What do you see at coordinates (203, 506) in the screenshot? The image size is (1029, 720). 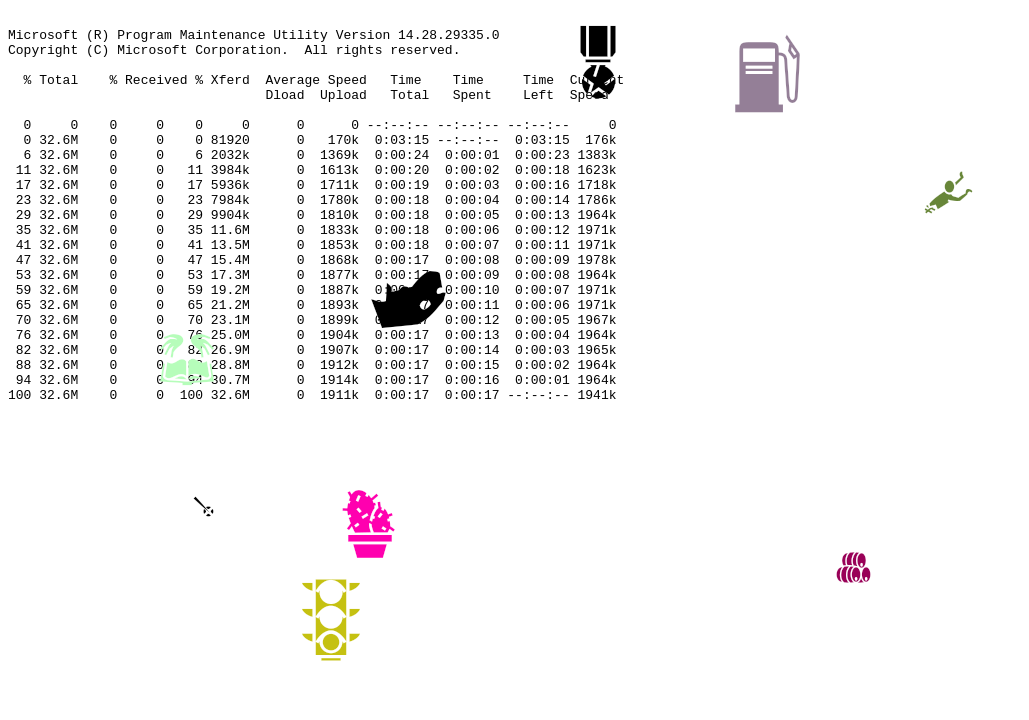 I see `activate laser targeting mode` at bounding box center [203, 506].